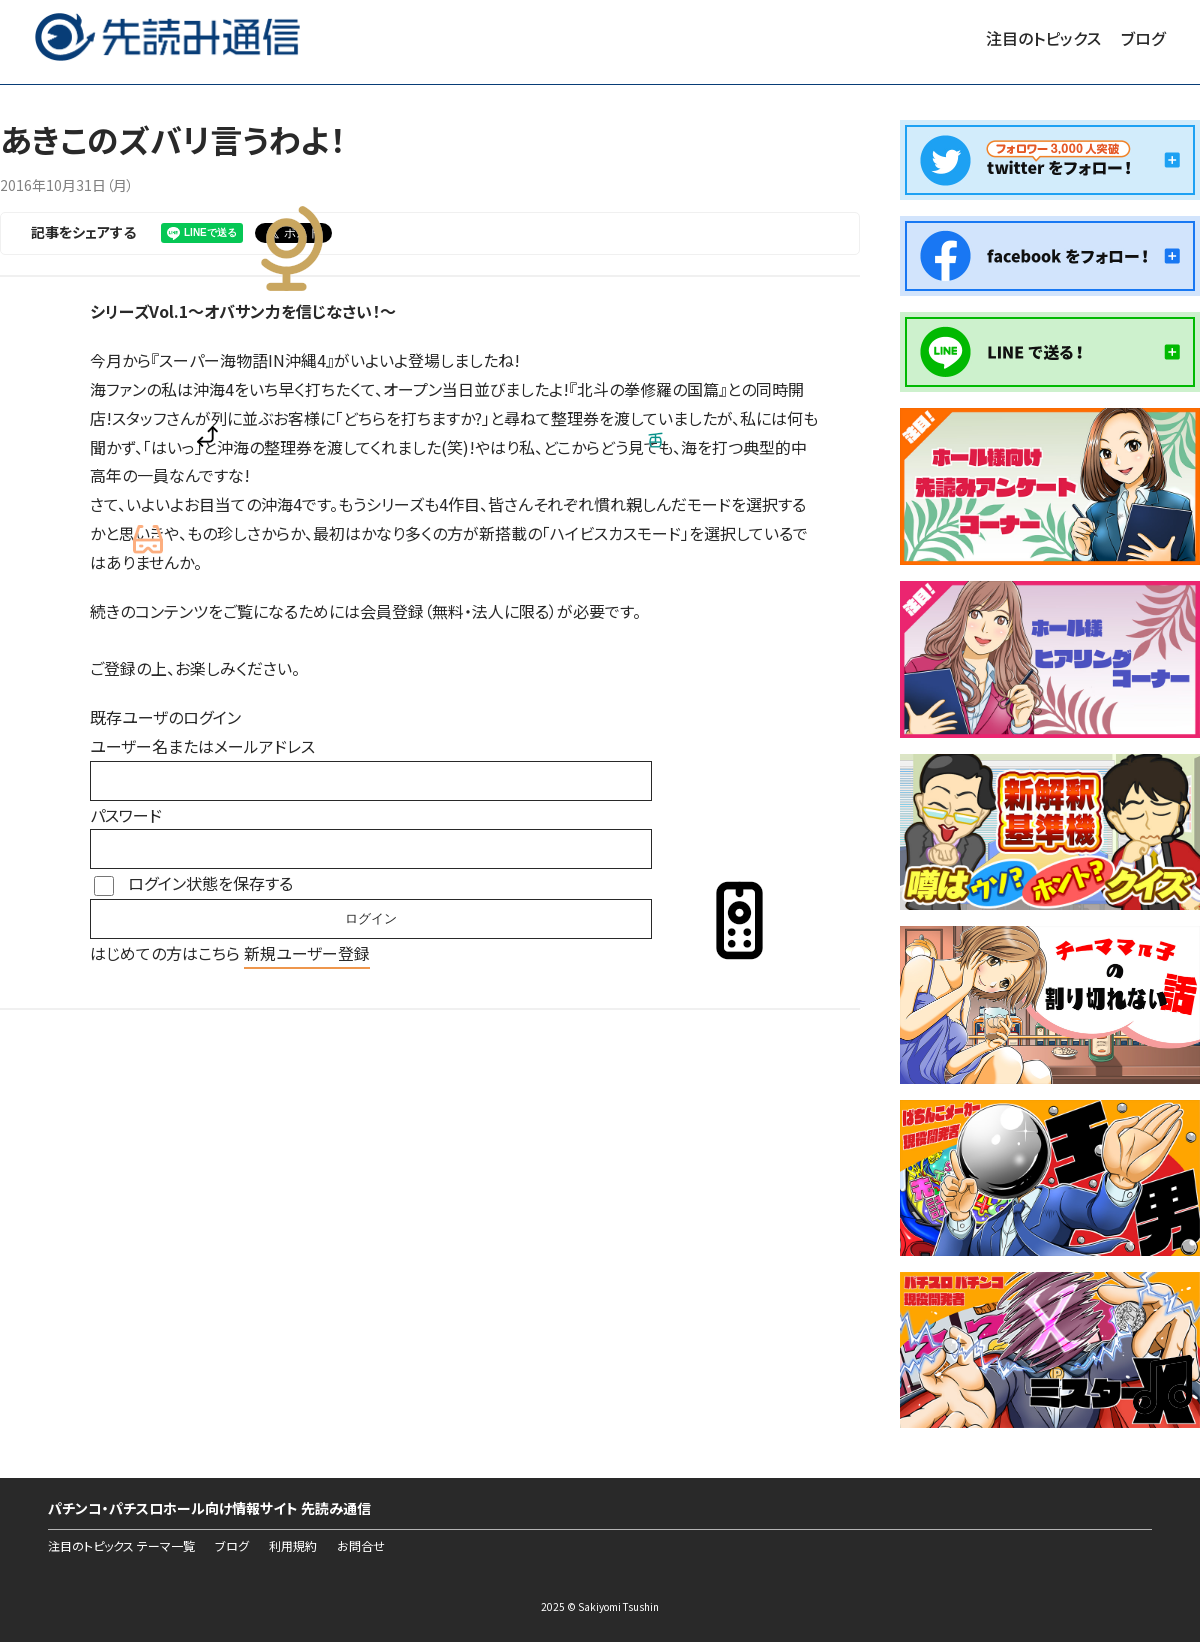 This screenshot has width=1200, height=1642. Describe the element at coordinates (655, 440) in the screenshot. I see `access ski lift or cable car information` at that location.